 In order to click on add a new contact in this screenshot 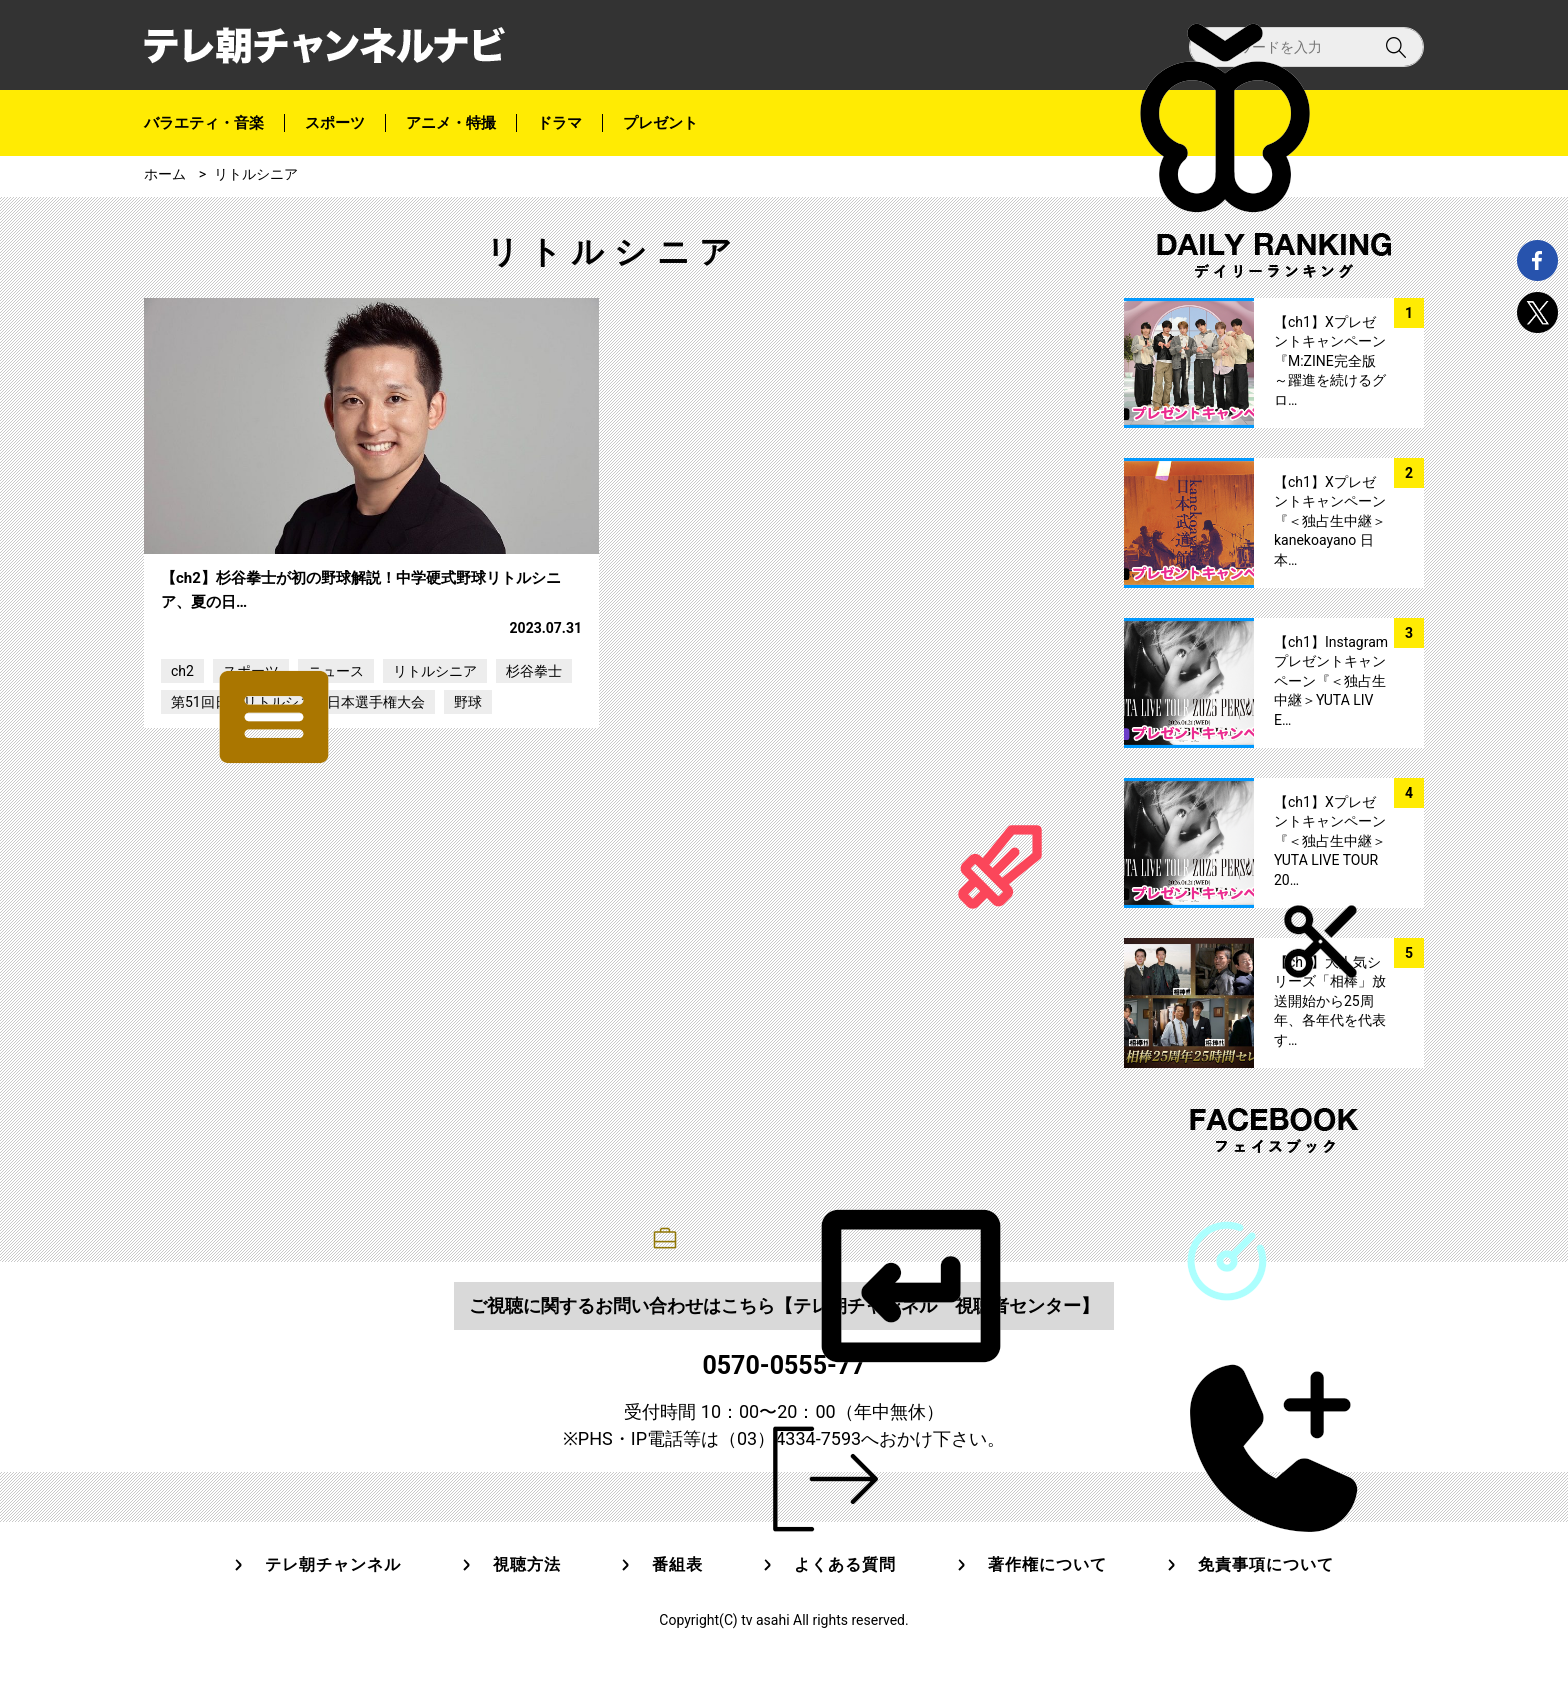, I will do `click(1277, 1445)`.